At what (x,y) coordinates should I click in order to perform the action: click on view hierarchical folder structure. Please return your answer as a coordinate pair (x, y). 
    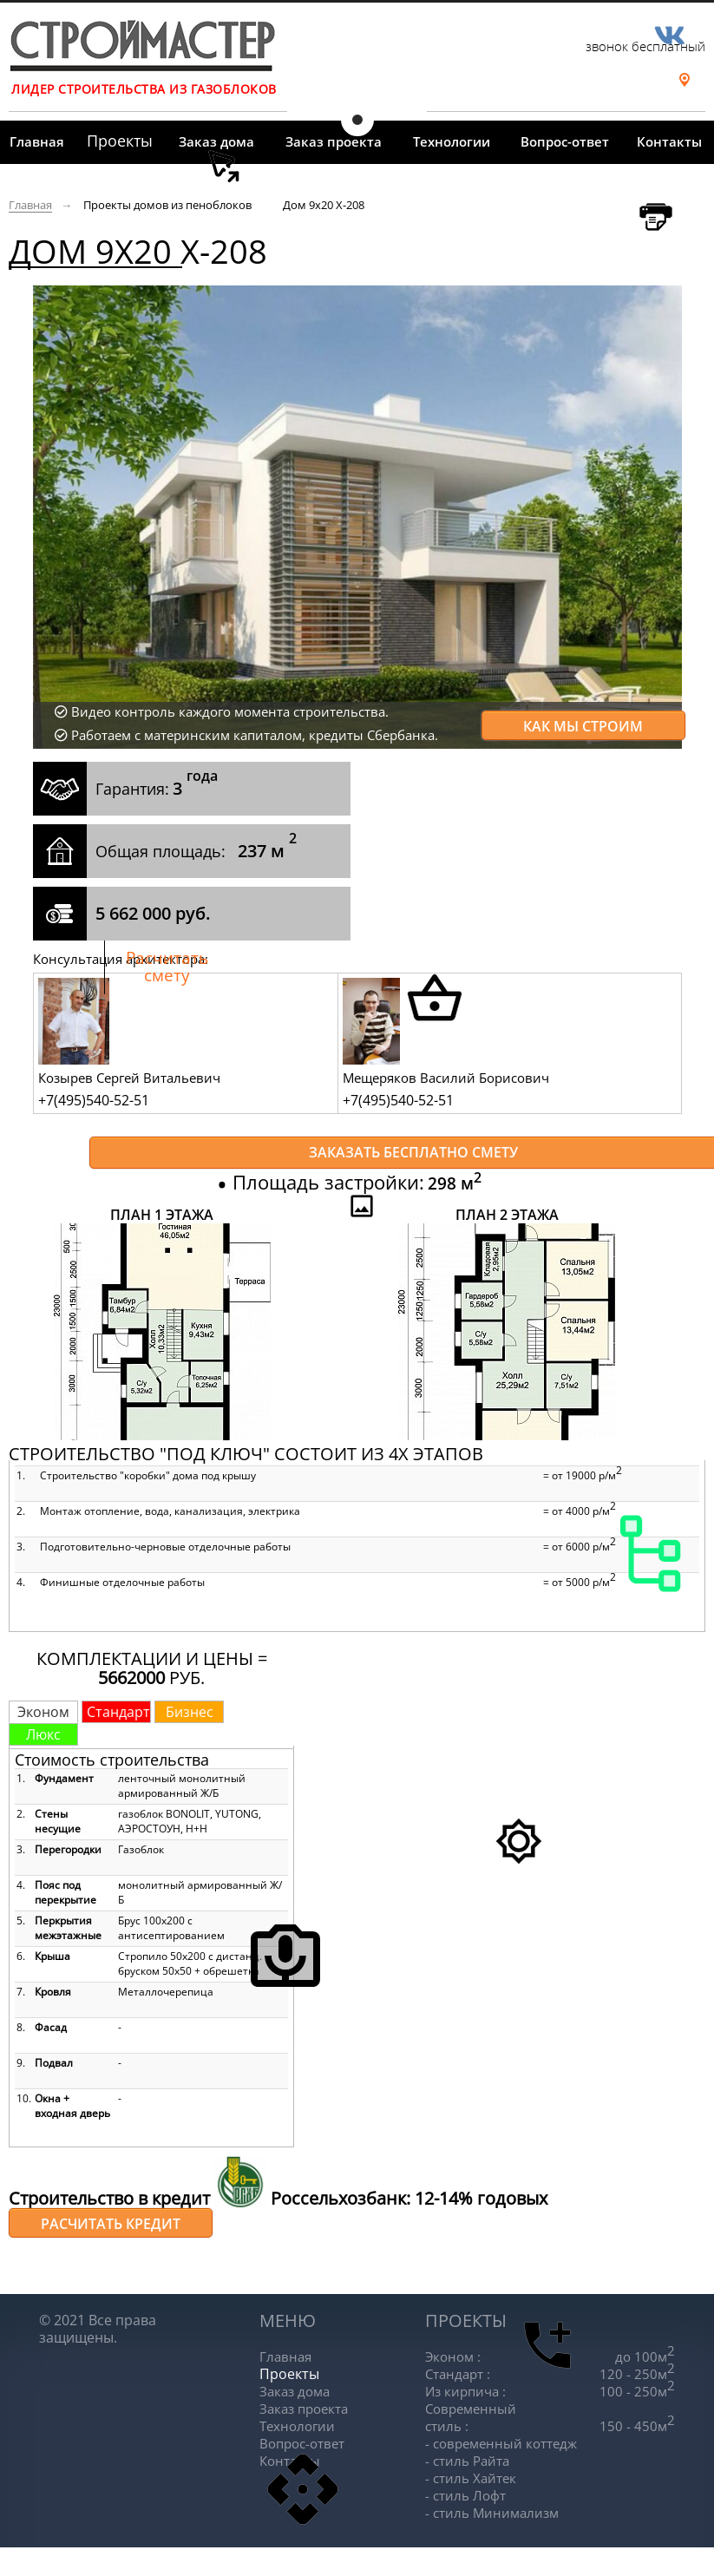
    Looking at the image, I should click on (647, 1553).